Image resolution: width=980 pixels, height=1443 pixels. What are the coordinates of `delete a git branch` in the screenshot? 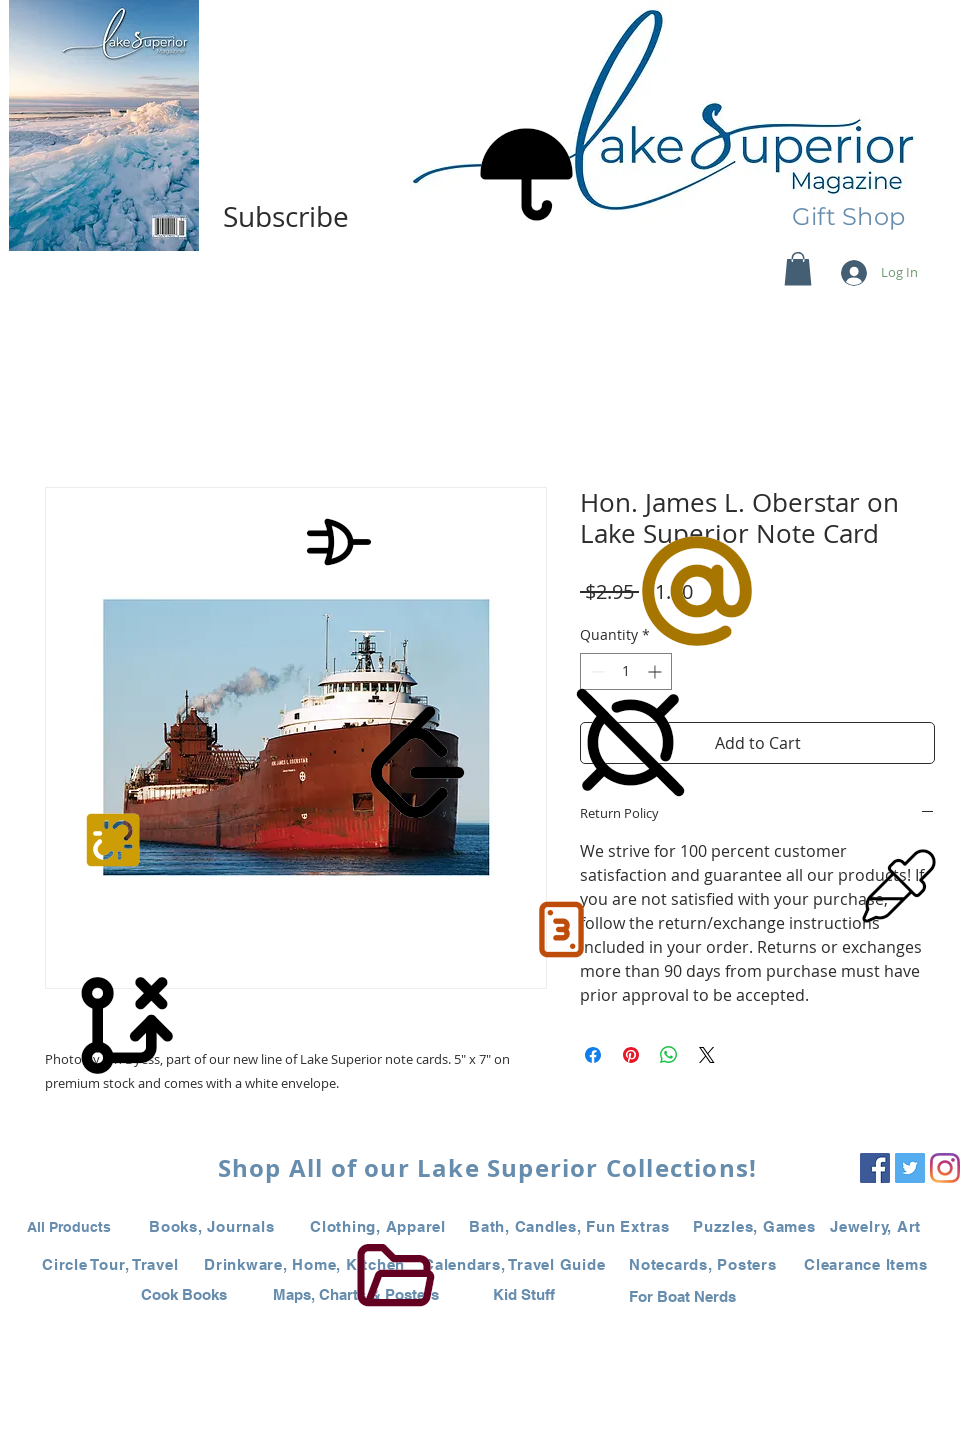 It's located at (124, 1025).